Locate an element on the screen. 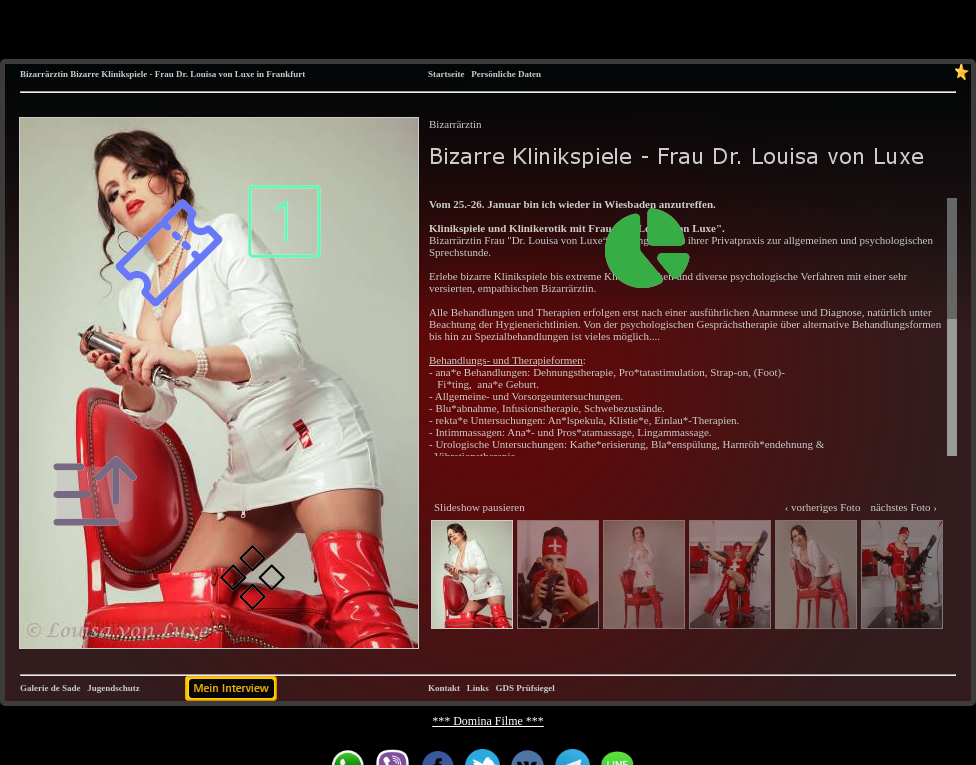 The height and width of the screenshot is (765, 976). indicates the first step in a process is located at coordinates (284, 221).